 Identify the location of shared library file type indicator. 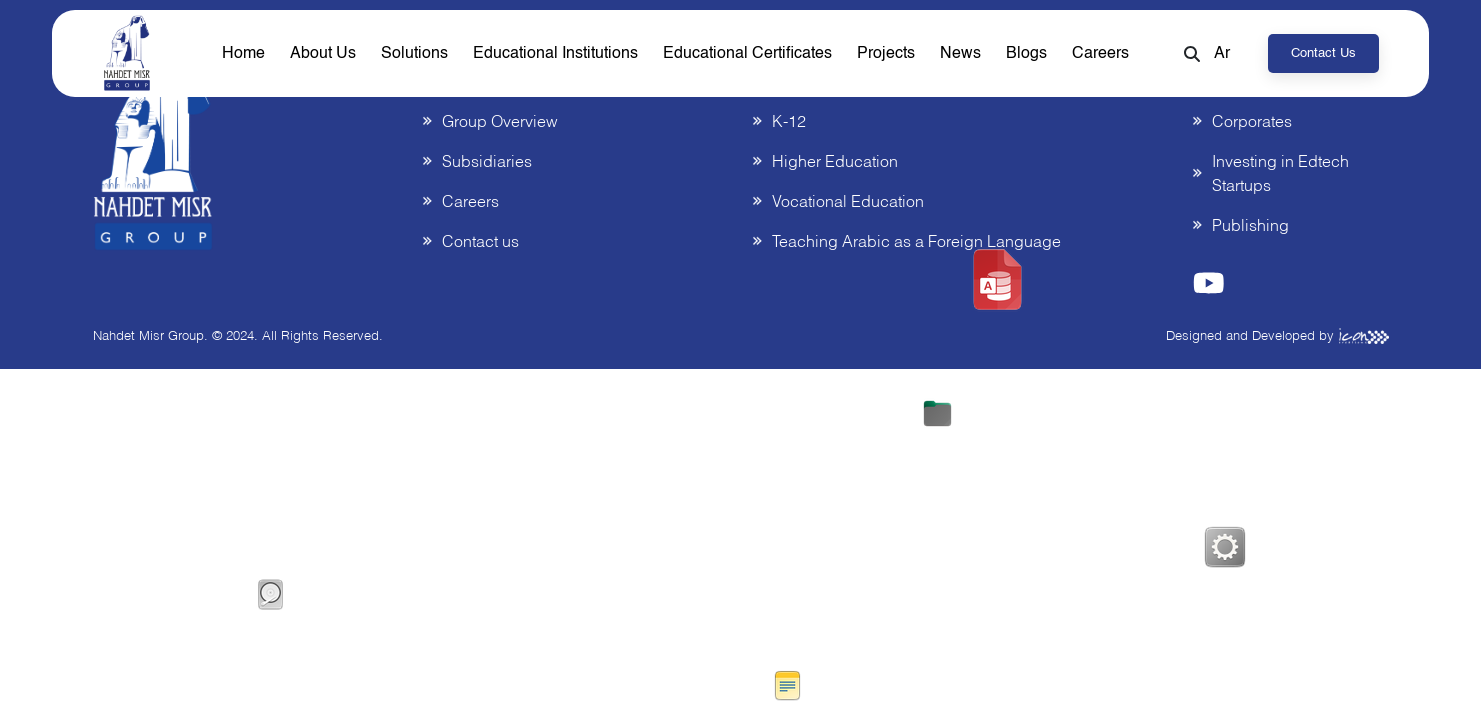
(1225, 547).